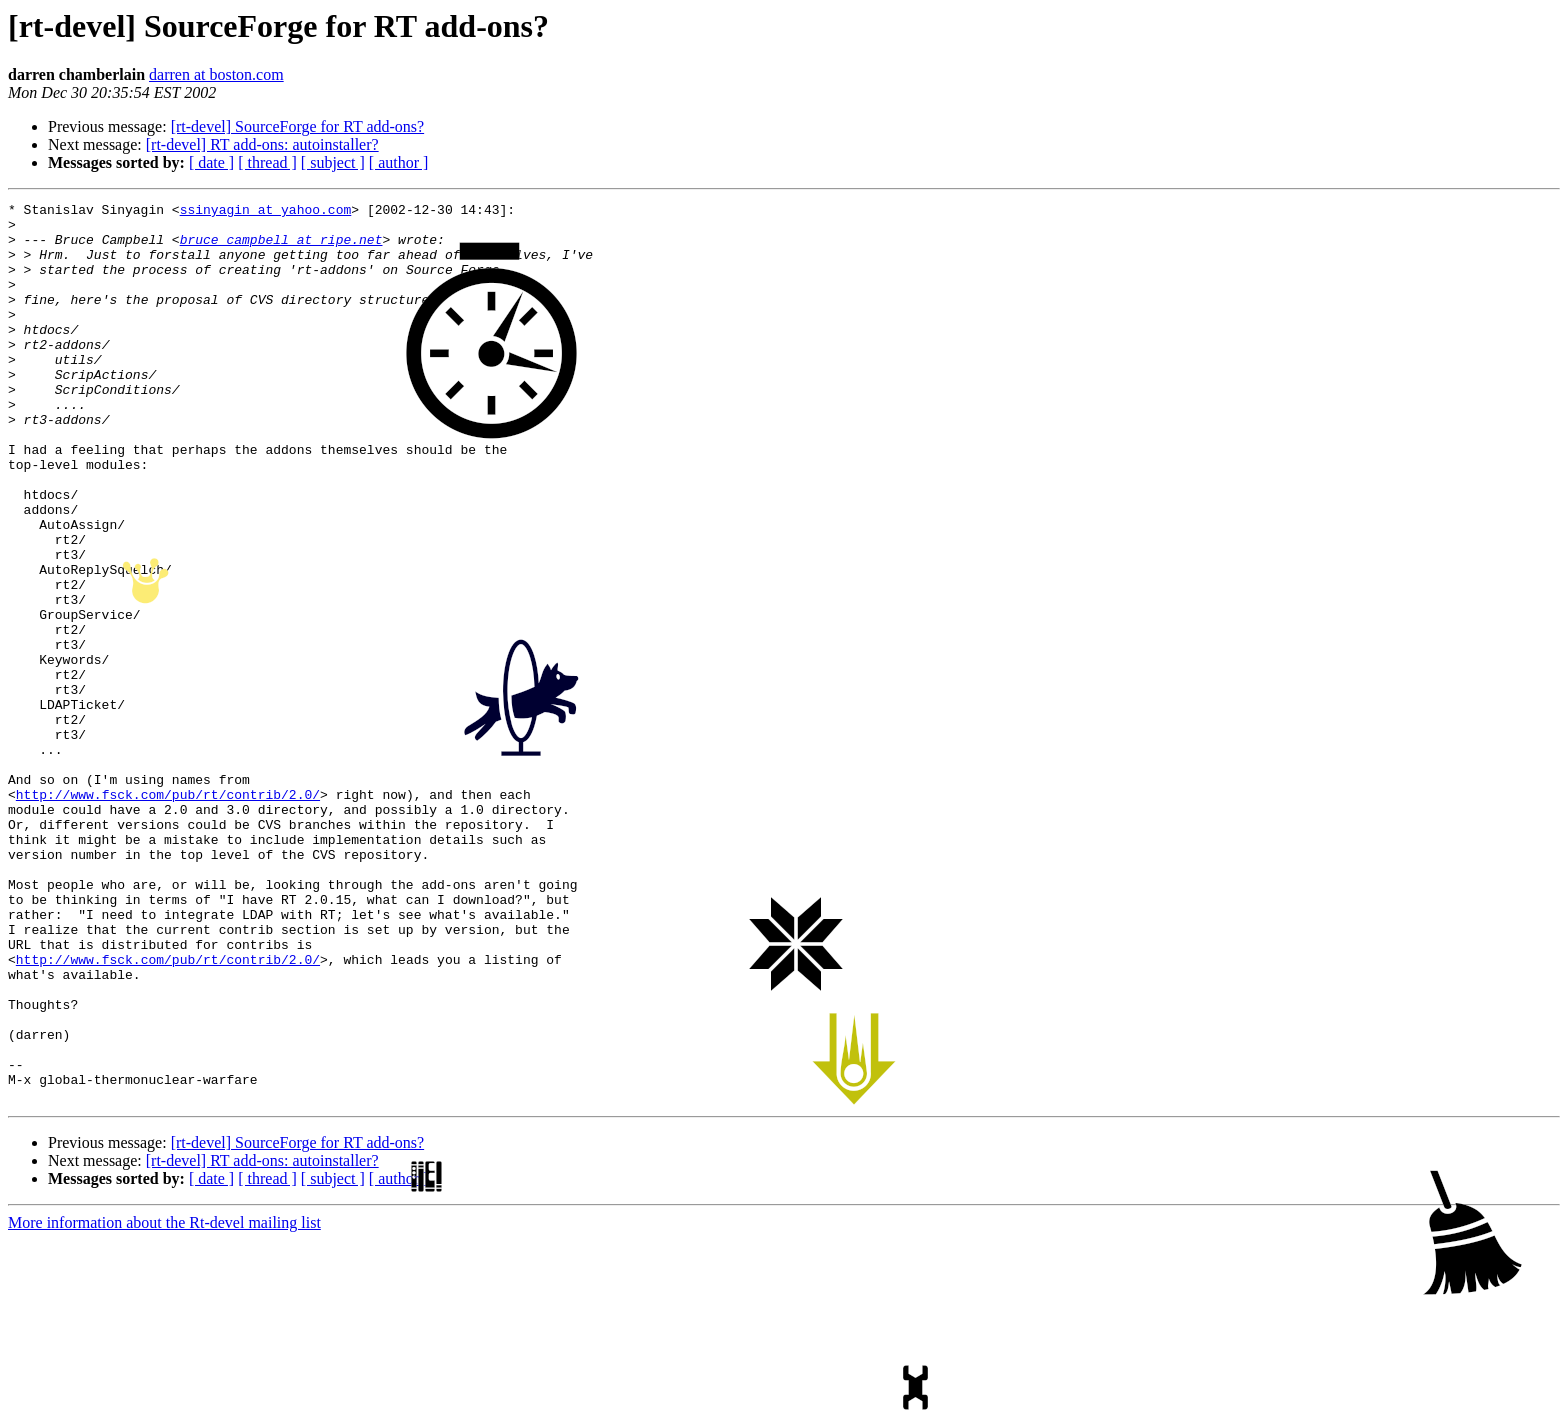 This screenshot has height=1420, width=1568. I want to click on access settings or configuration options, so click(915, 1387).